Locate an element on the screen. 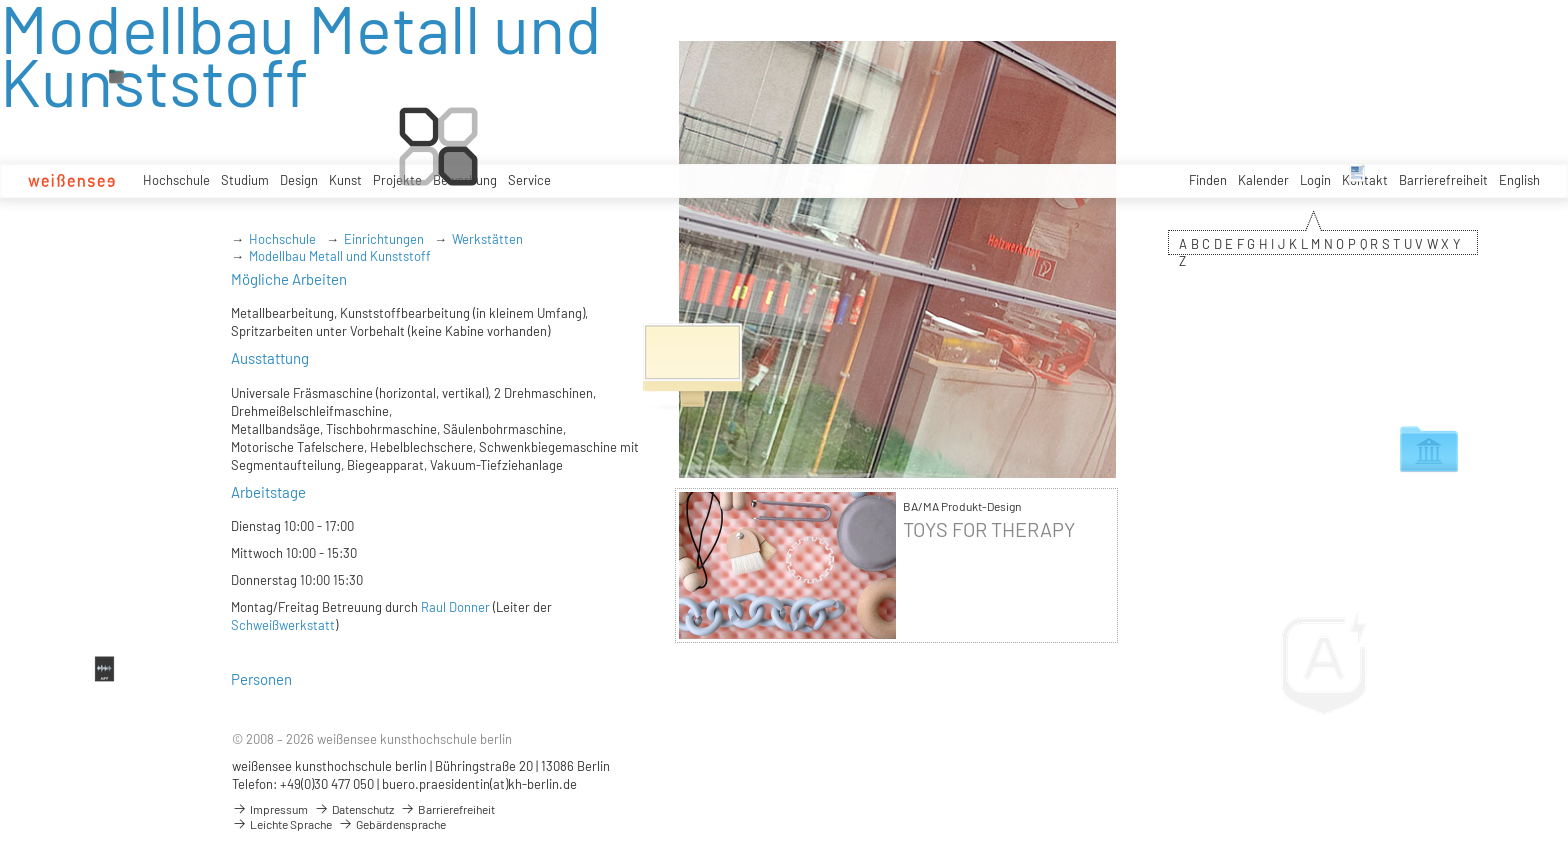 This screenshot has height=842, width=1568. keyboard battery status indicator is located at coordinates (1324, 663).